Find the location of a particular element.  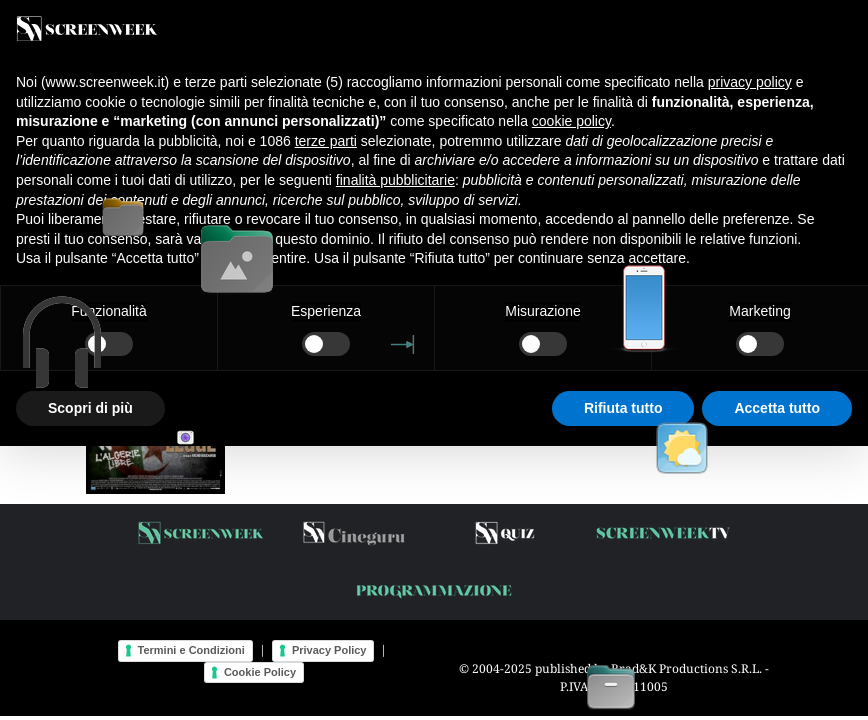

audio output set to headphones is located at coordinates (62, 342).